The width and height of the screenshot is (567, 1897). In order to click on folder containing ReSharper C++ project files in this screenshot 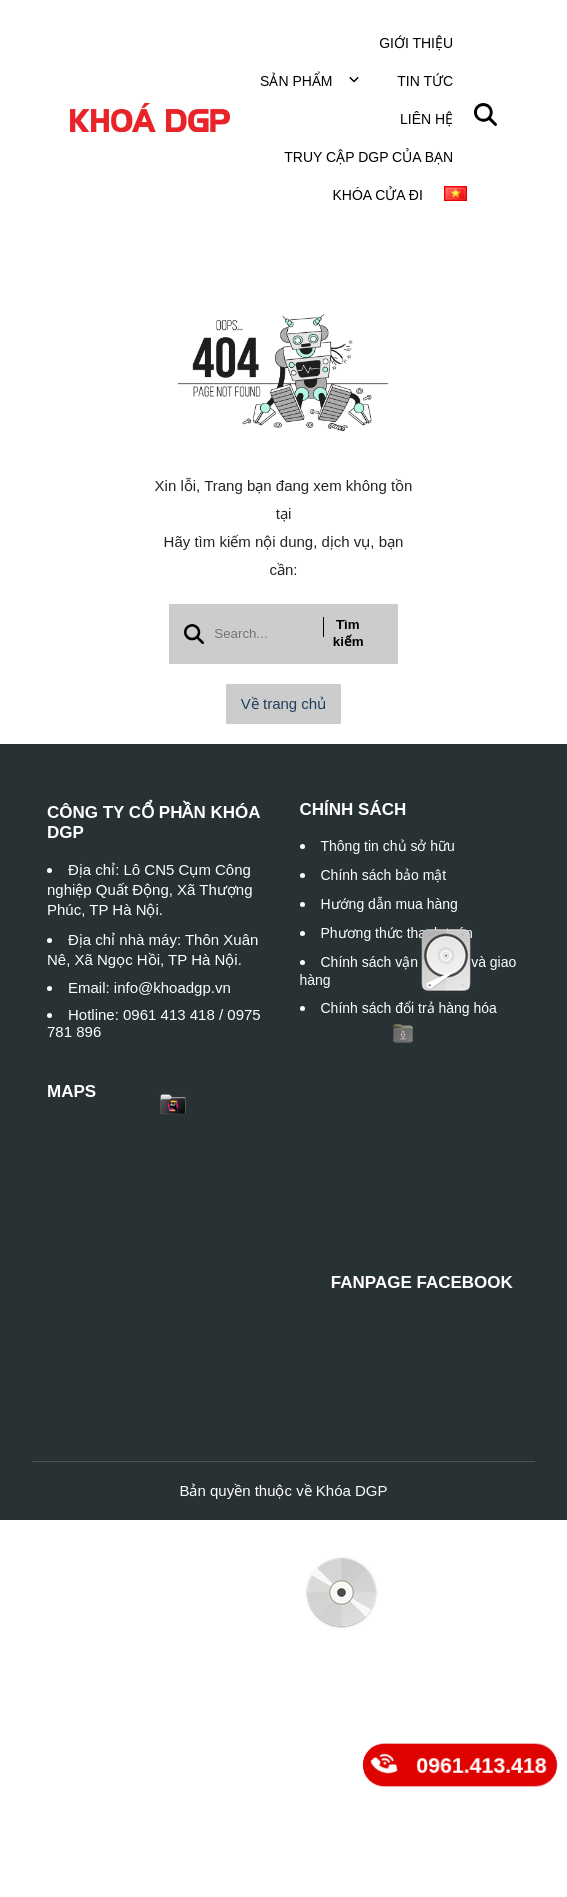, I will do `click(173, 1105)`.